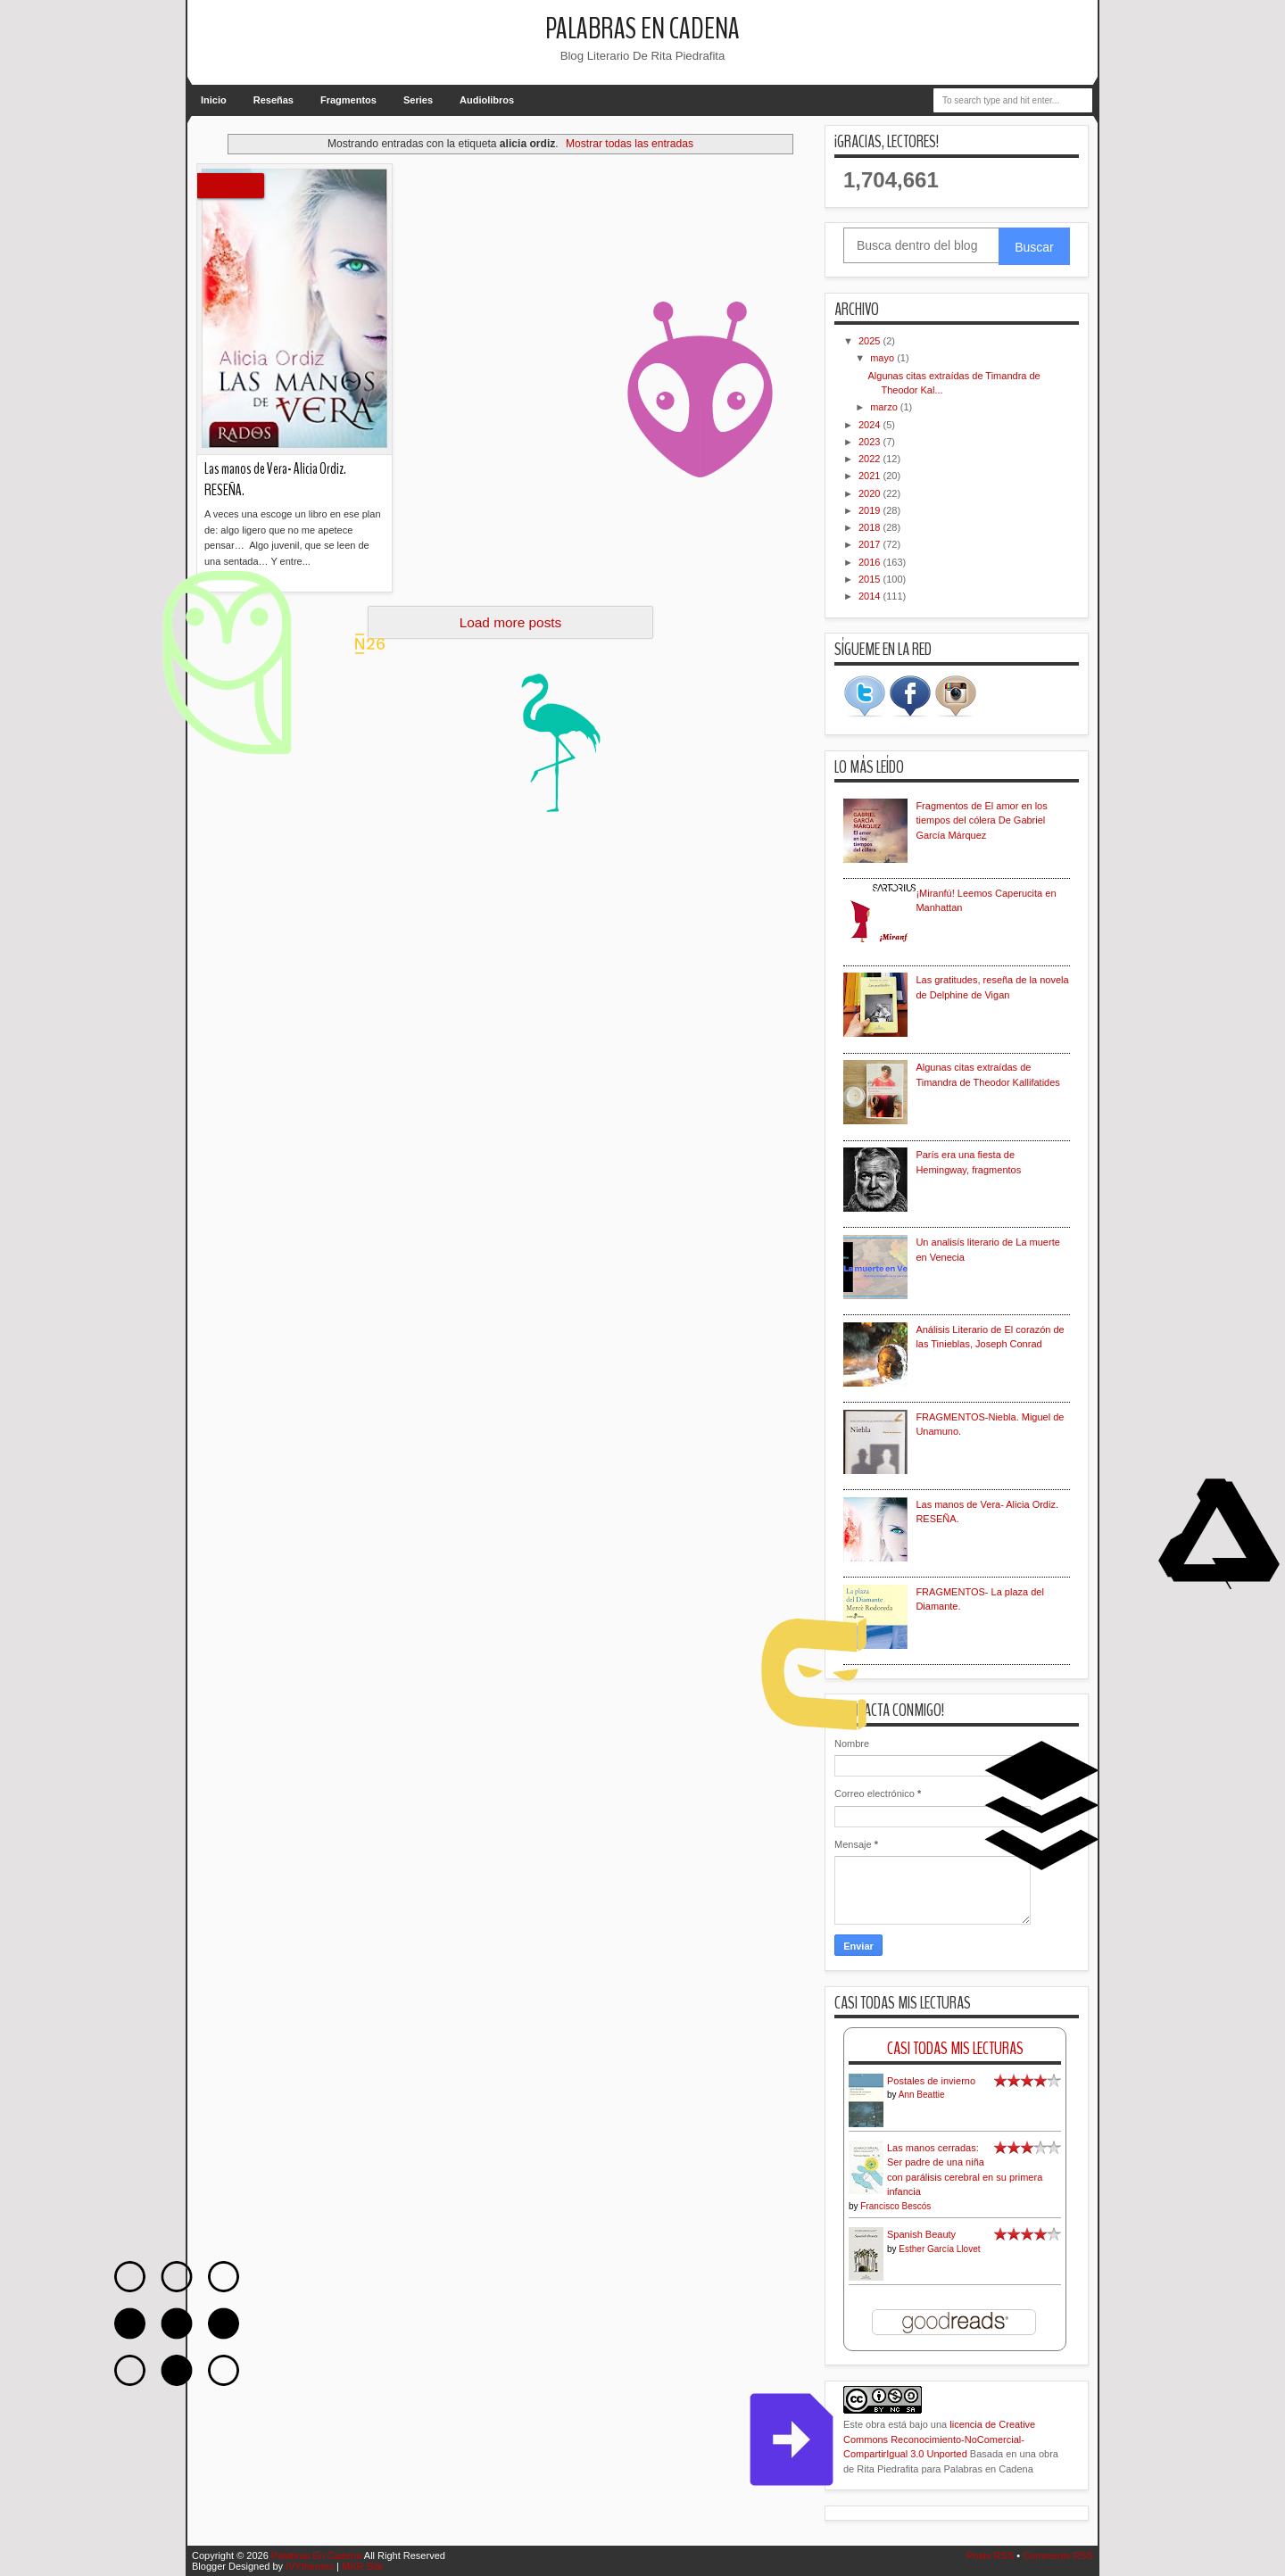 The image size is (1285, 2576). What do you see at coordinates (227, 662) in the screenshot?
I see `TrueUp company logo` at bounding box center [227, 662].